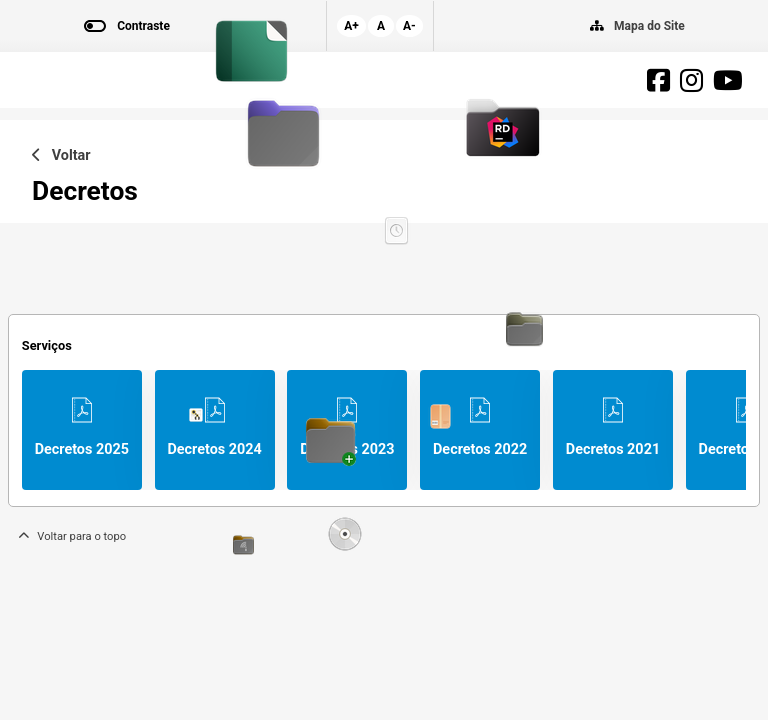 The image size is (768, 720). Describe the element at coordinates (345, 534) in the screenshot. I see `indicates a blank CD-R disc ready for burning` at that location.